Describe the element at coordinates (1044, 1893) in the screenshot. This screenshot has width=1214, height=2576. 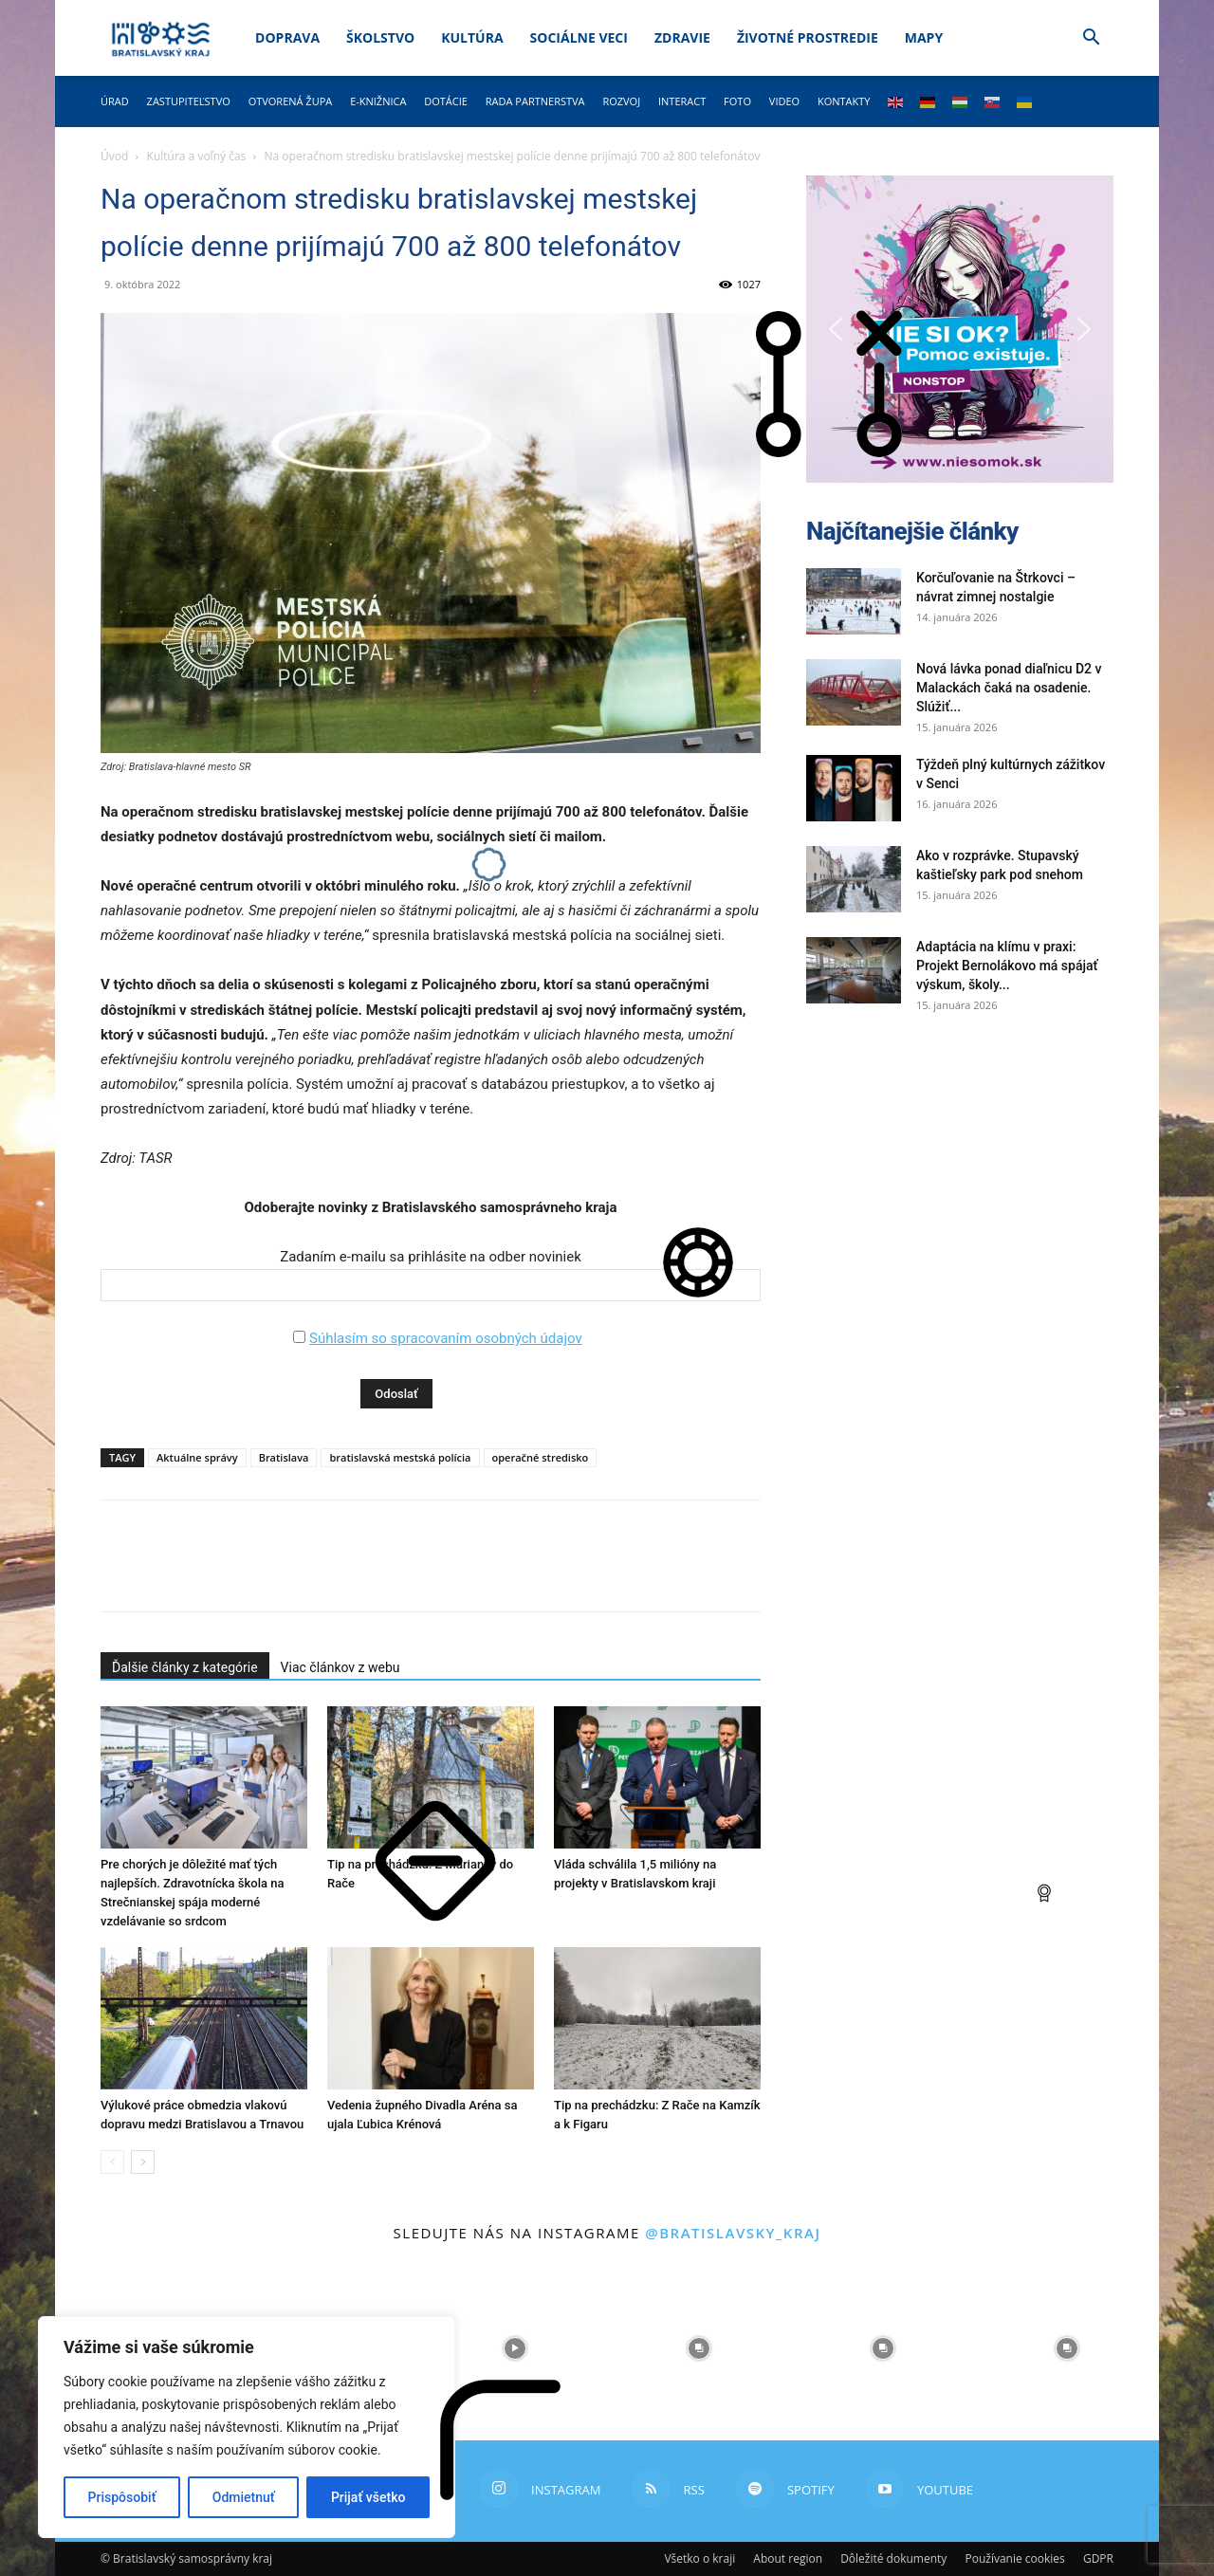
I see `view achievements or awards` at that location.